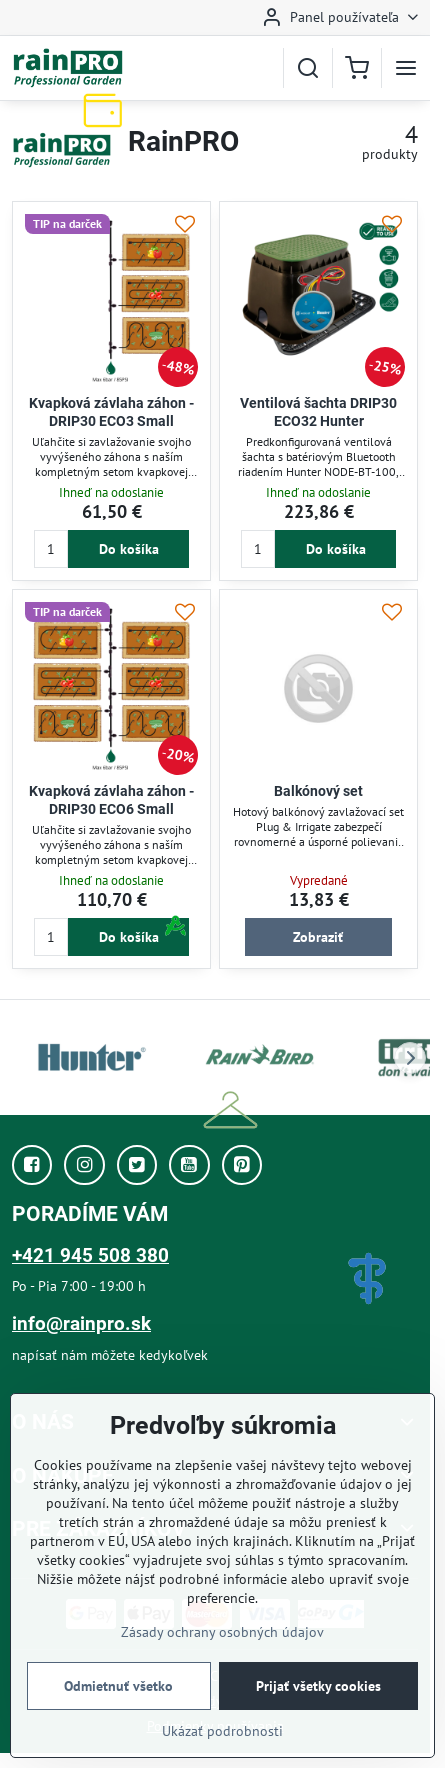 This screenshot has width=445, height=1768. Describe the element at coordinates (368, 1278) in the screenshot. I see `access medical or healthcare services` at that location.